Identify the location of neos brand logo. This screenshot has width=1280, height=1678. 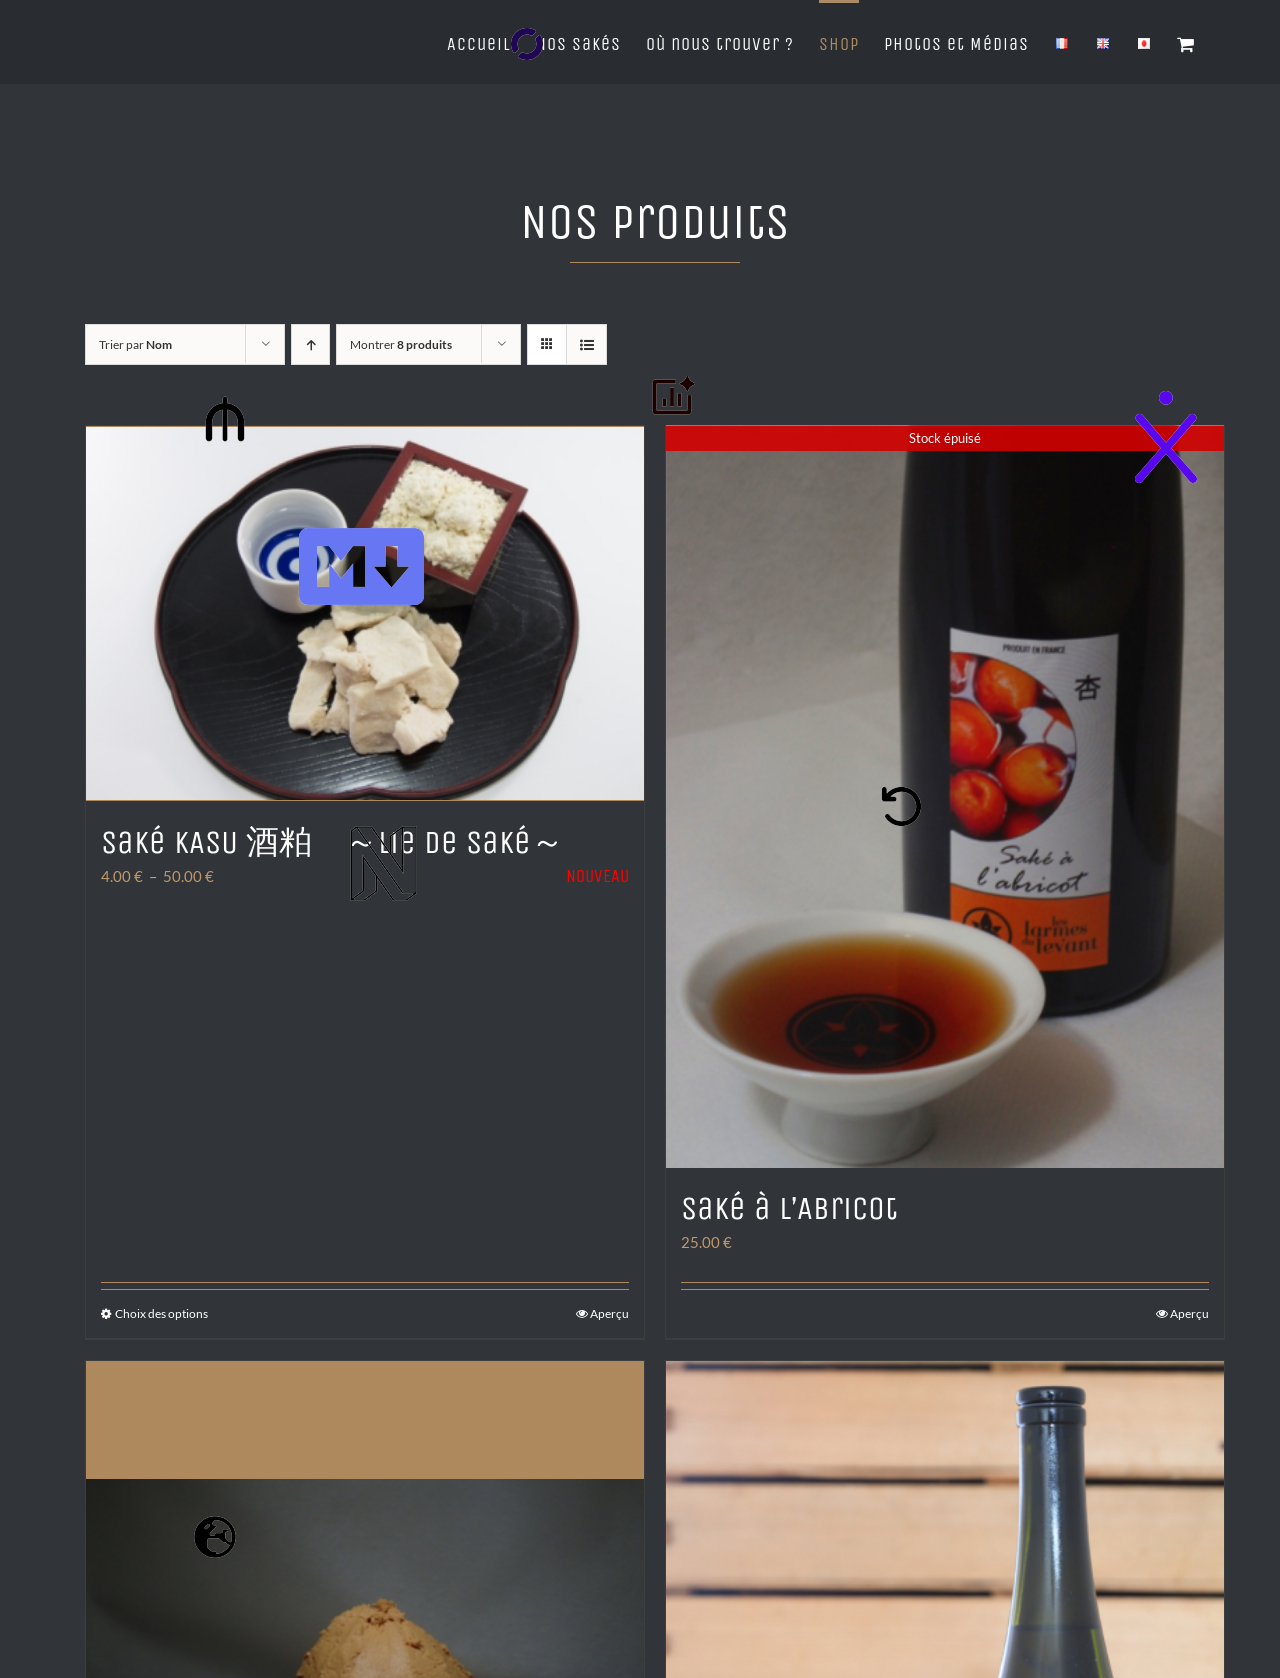
(383, 863).